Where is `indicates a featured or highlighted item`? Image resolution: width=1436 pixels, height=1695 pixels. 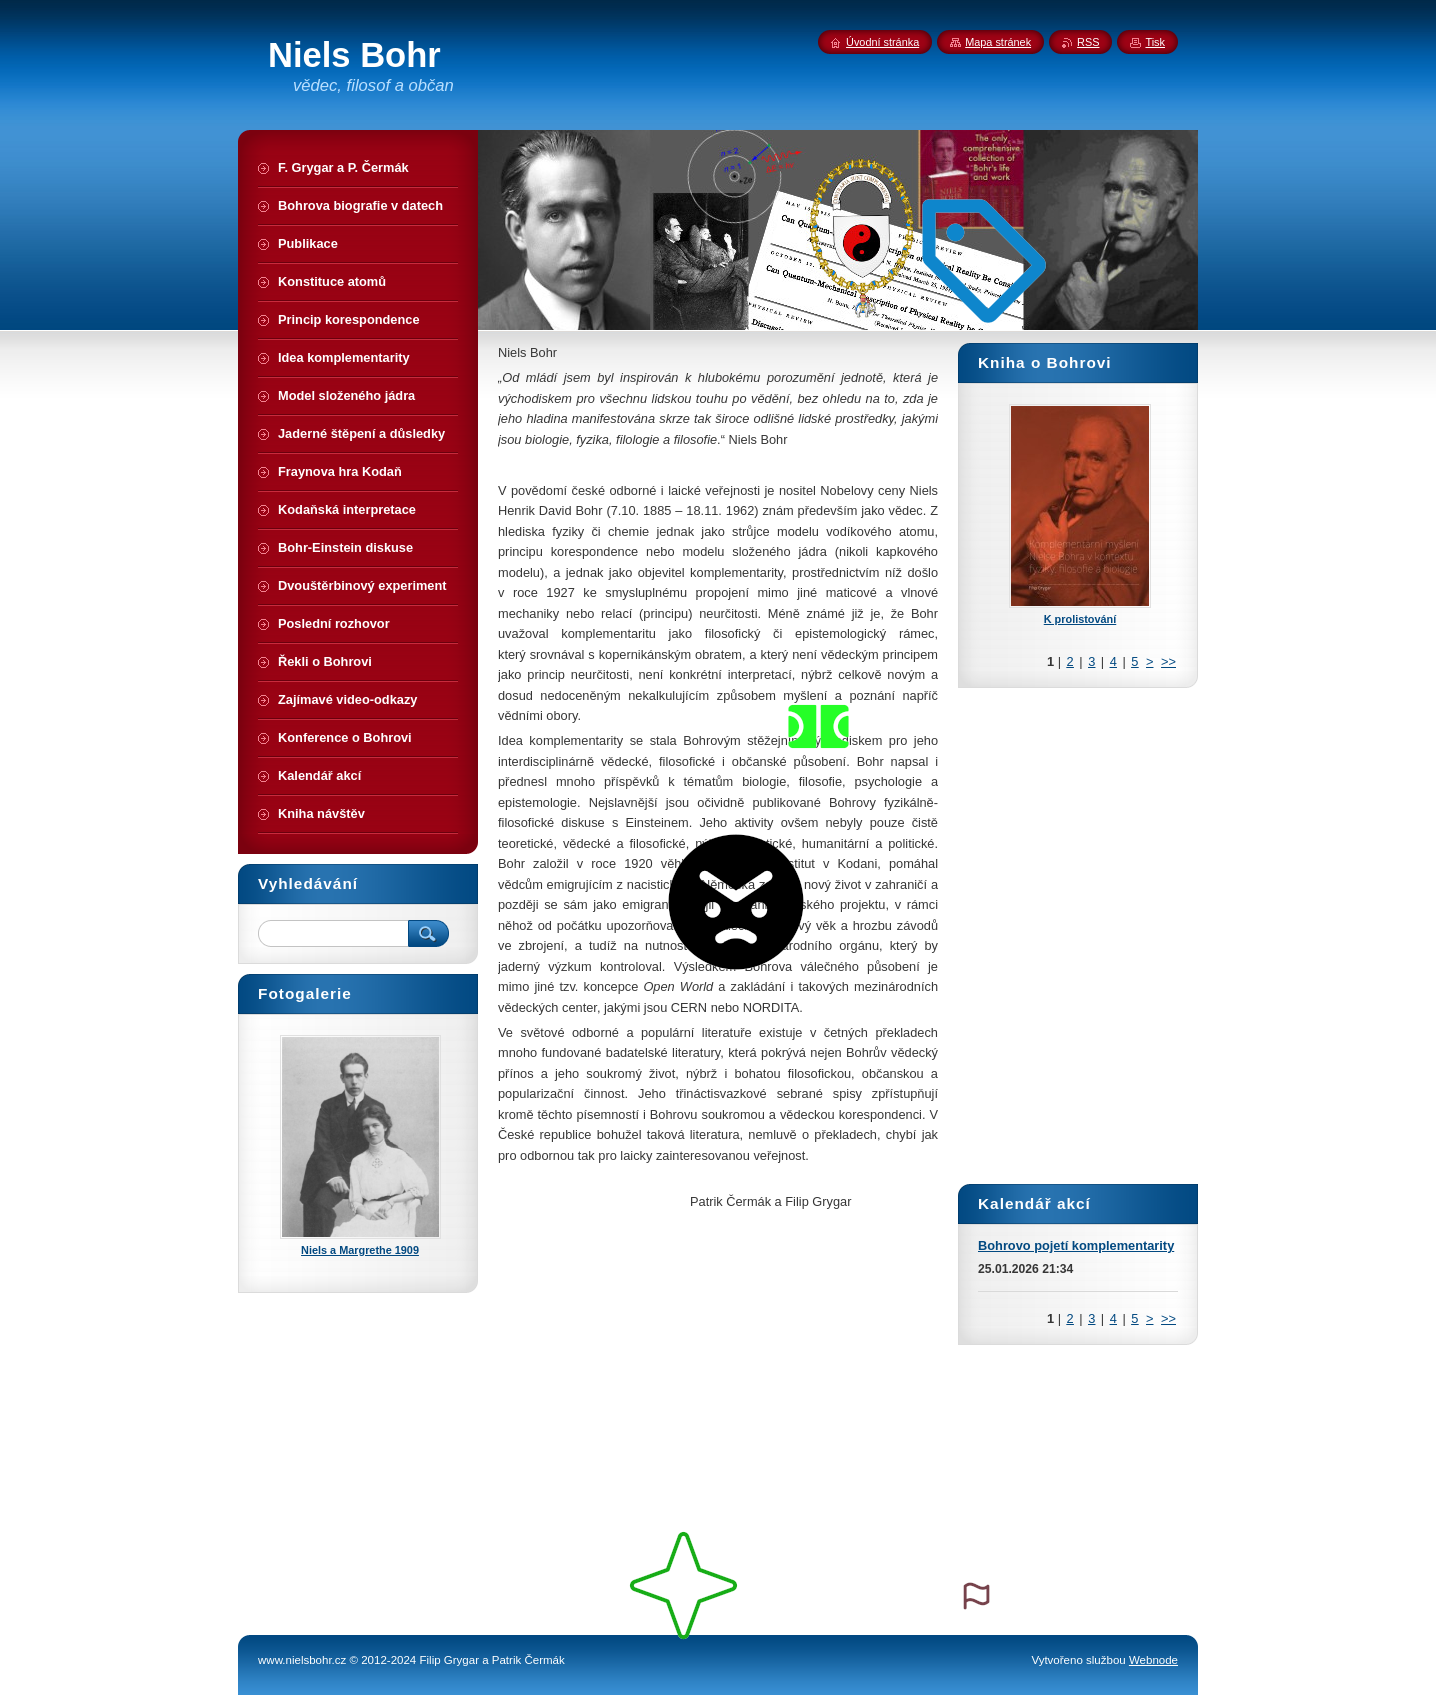
indicates a featured or highlighted item is located at coordinates (683, 1585).